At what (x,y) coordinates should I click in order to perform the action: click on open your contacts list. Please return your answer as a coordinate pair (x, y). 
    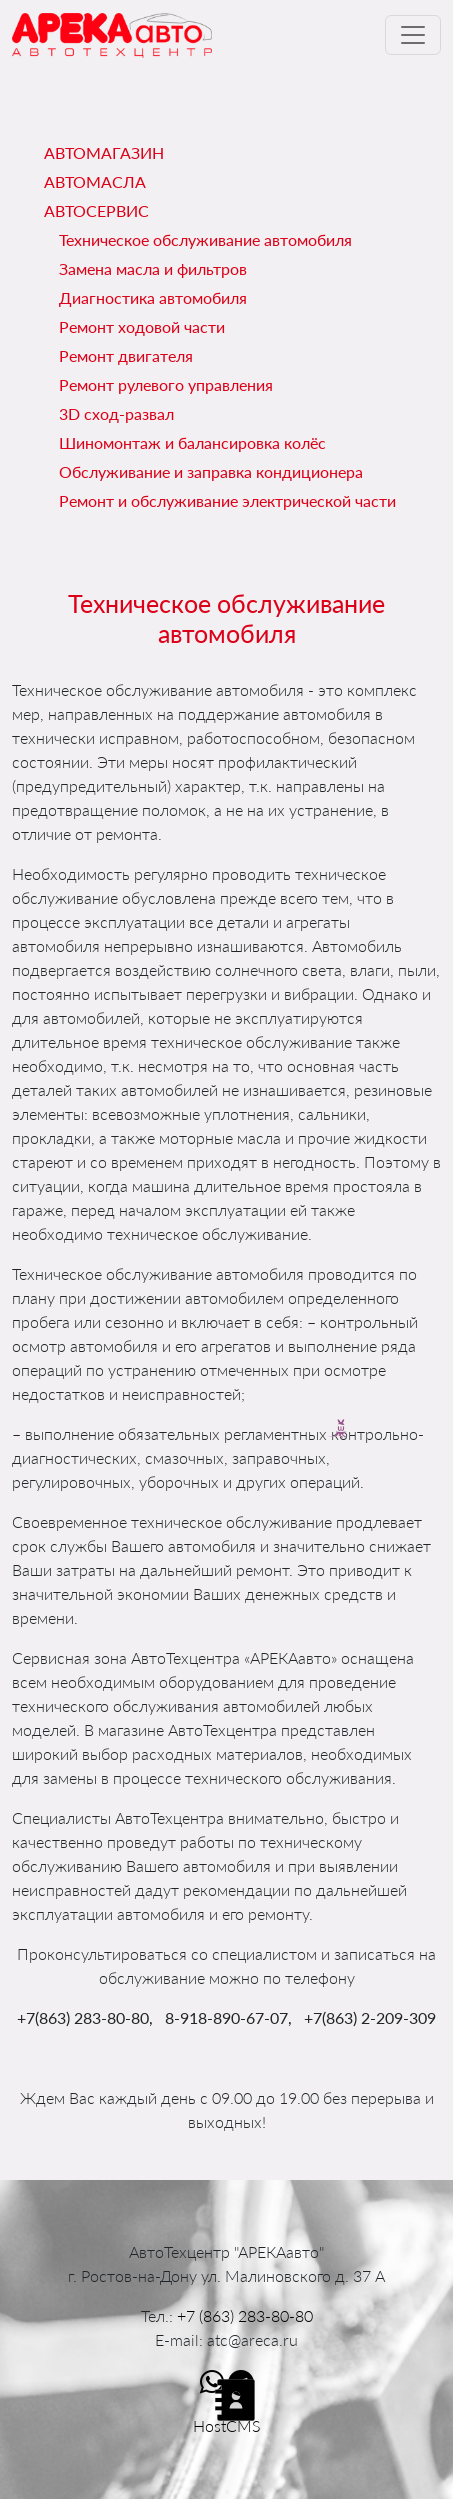
    Looking at the image, I should click on (236, 2400).